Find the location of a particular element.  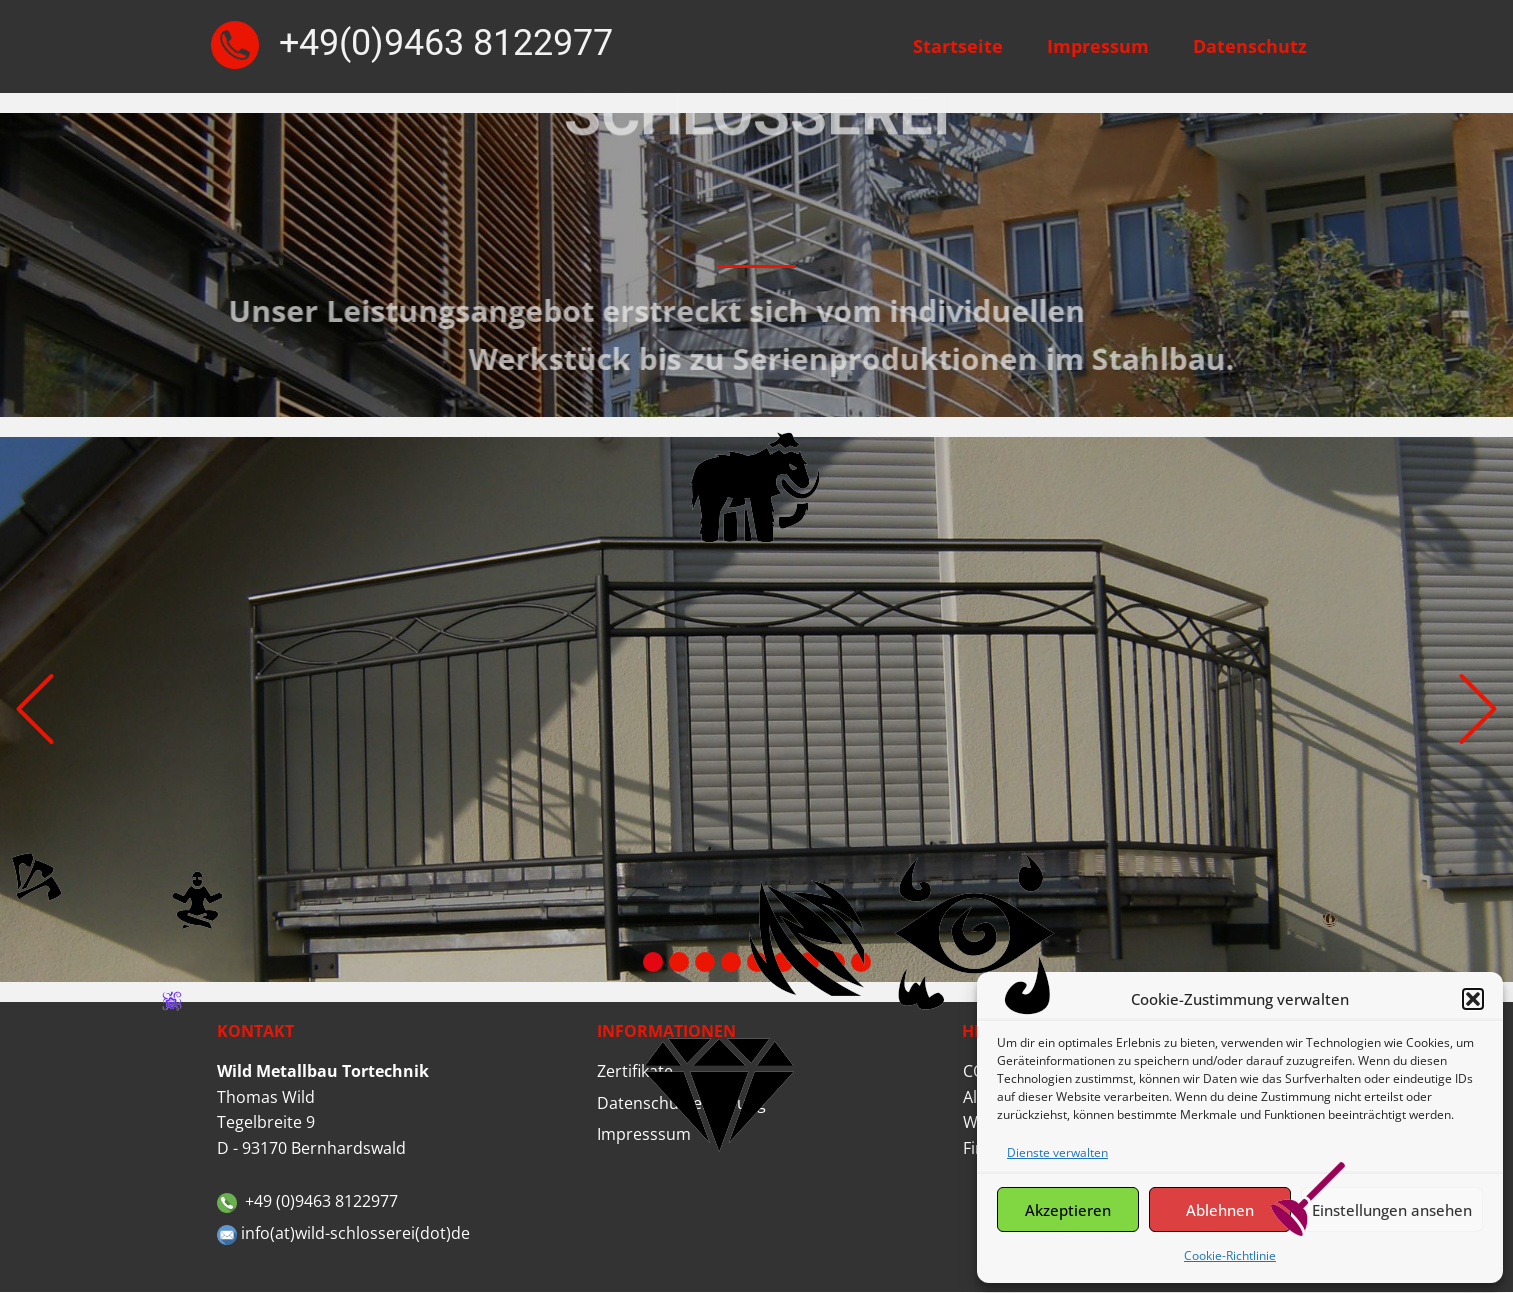

access meditation or mindfulness features is located at coordinates (196, 900).